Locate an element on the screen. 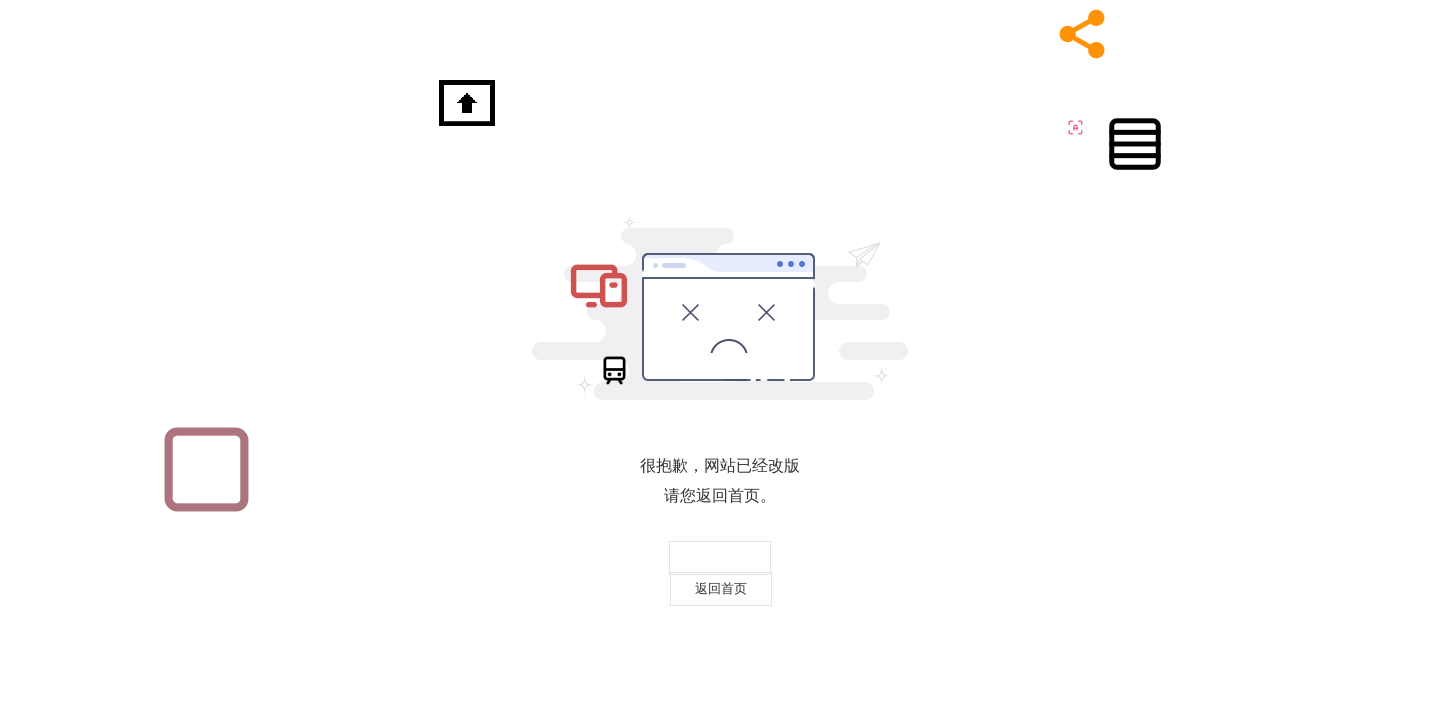 The width and height of the screenshot is (1440, 720). unchecked checkbox or selection state is located at coordinates (206, 469).